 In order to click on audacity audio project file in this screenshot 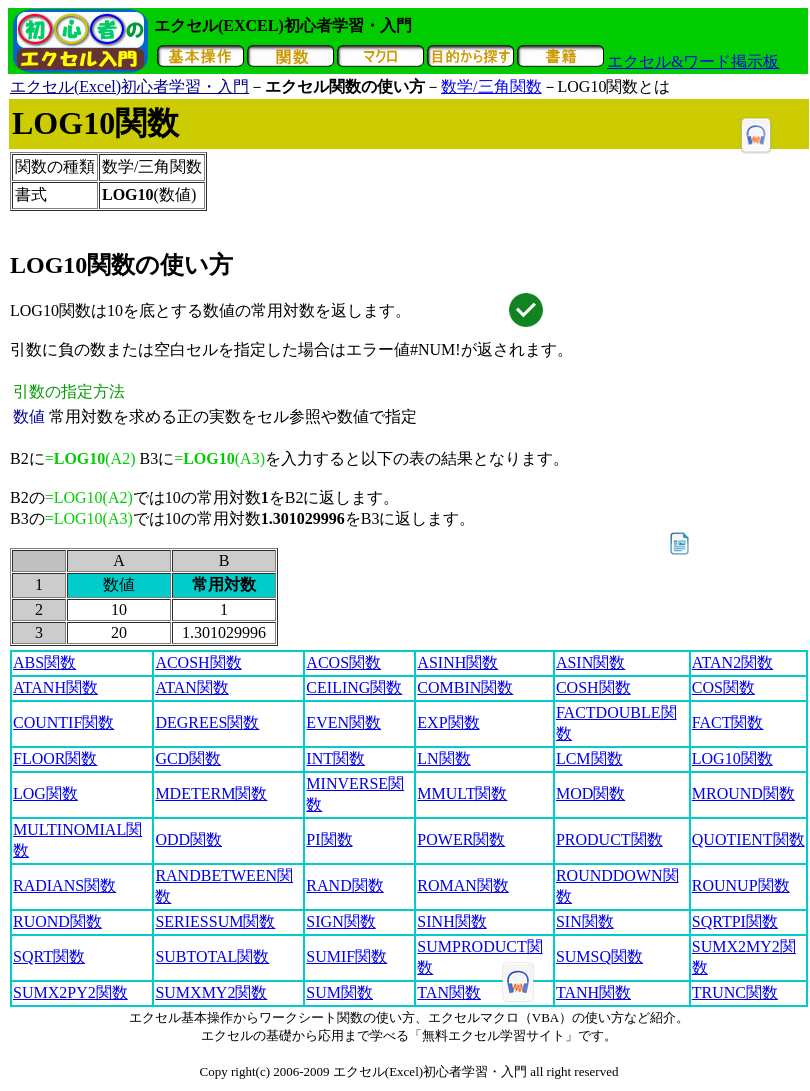, I will do `click(518, 982)`.